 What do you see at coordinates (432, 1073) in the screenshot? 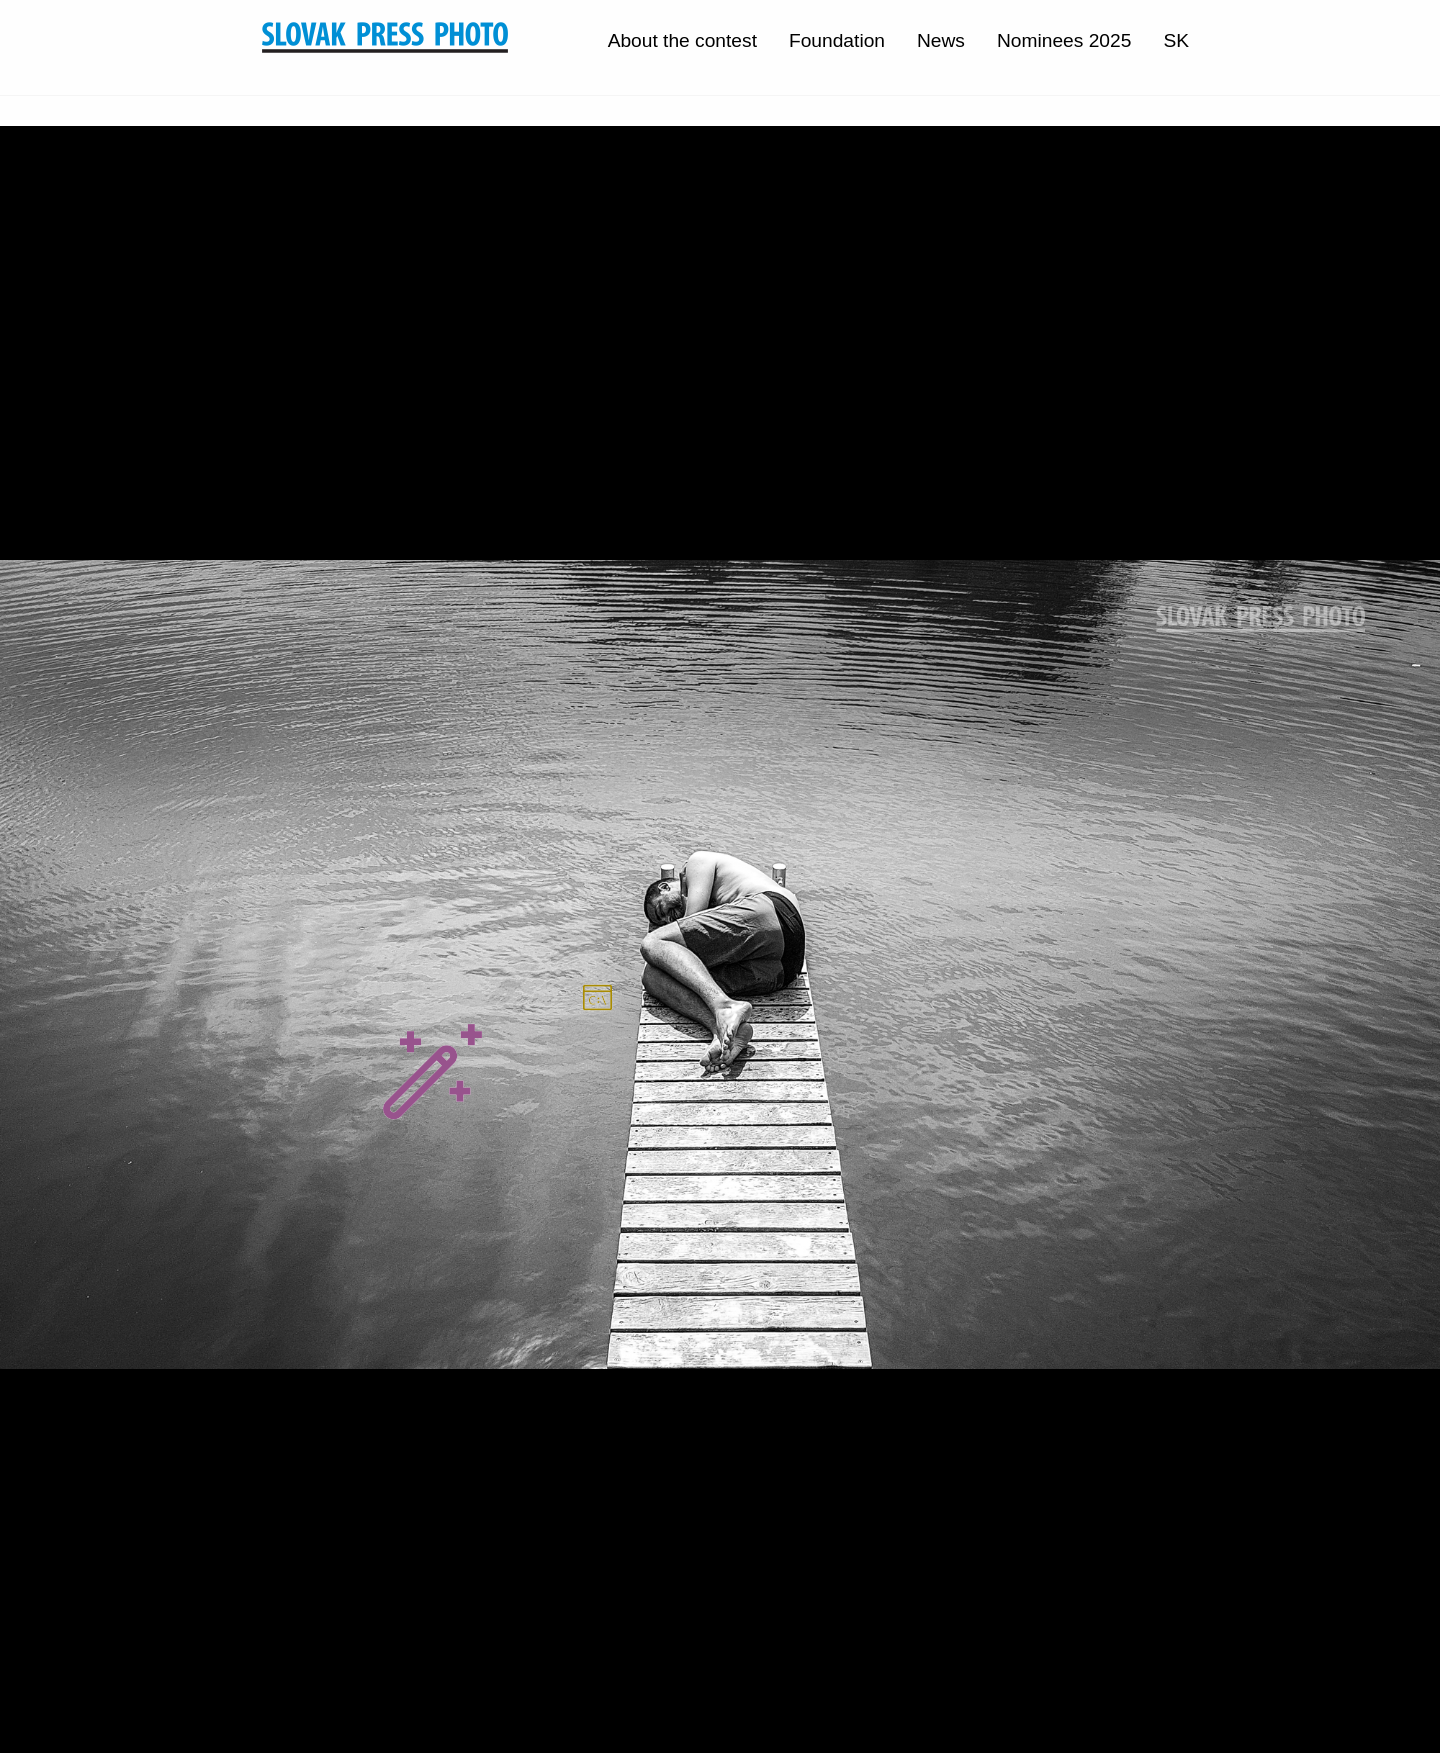
I see `apply automatic formatting or enhancements` at bounding box center [432, 1073].